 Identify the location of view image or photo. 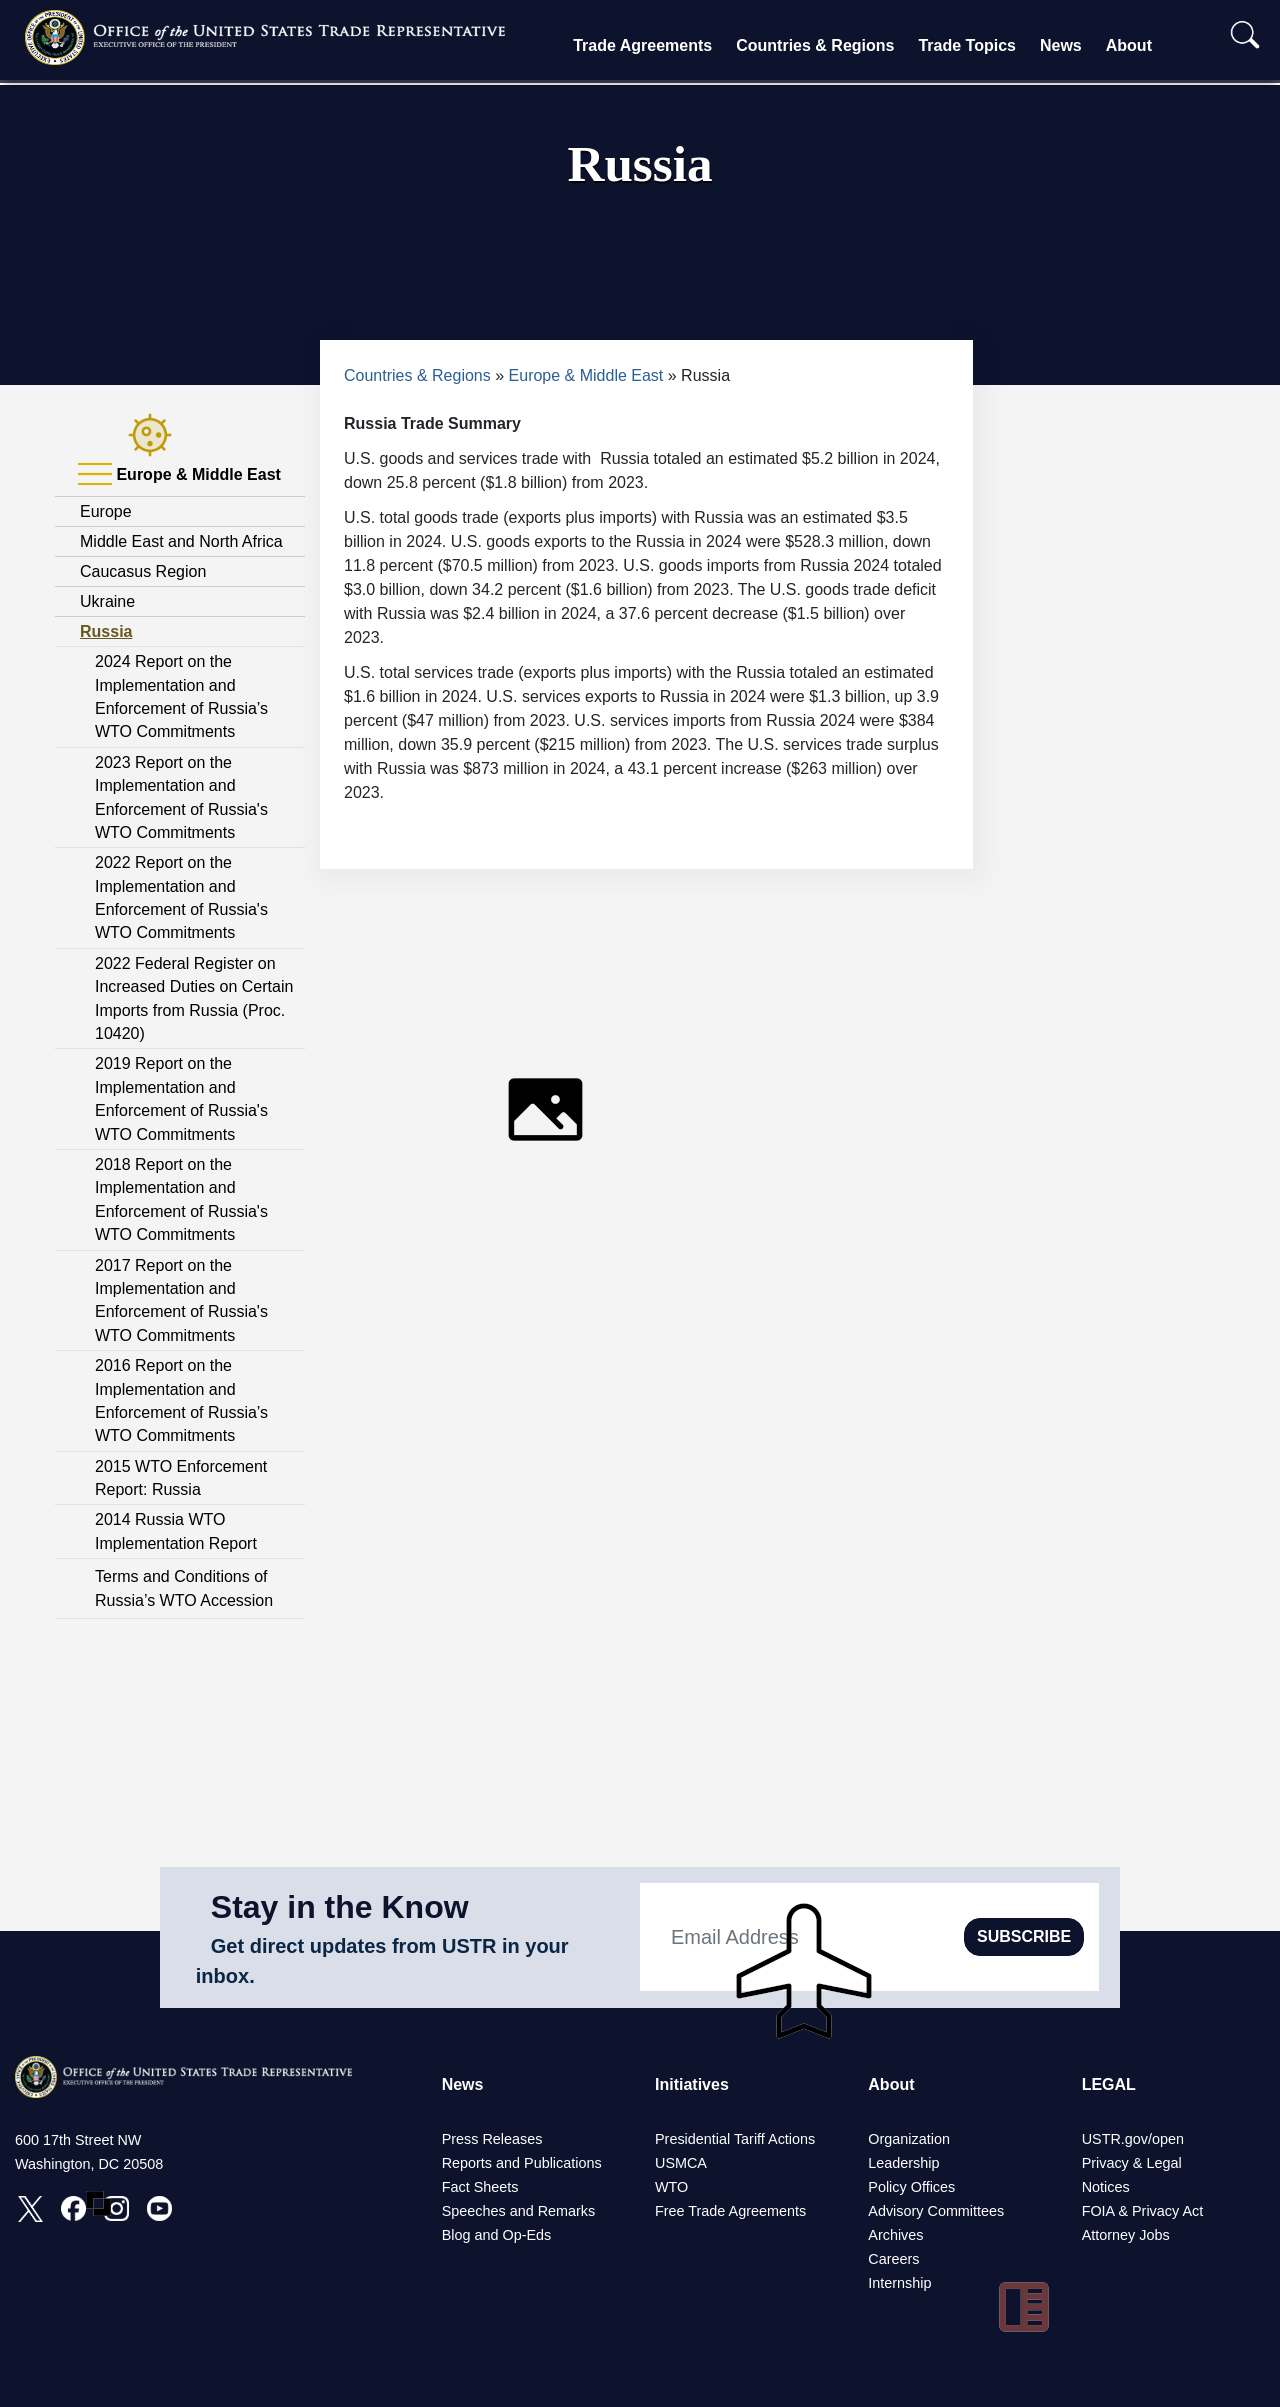
(545, 1109).